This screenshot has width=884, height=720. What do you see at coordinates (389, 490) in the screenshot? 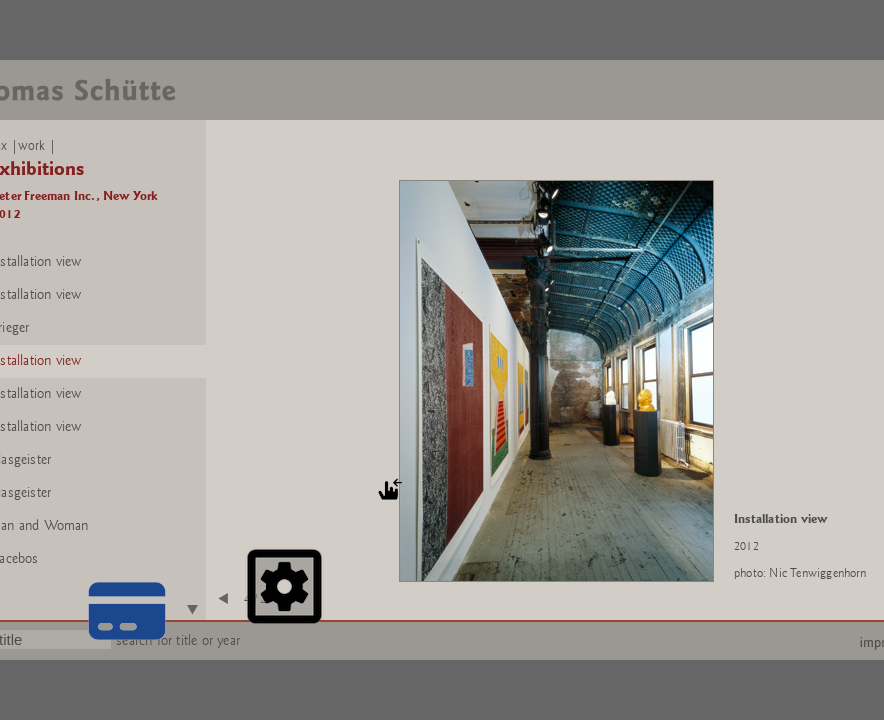
I see `swipe left to navigate or dismiss` at bounding box center [389, 490].